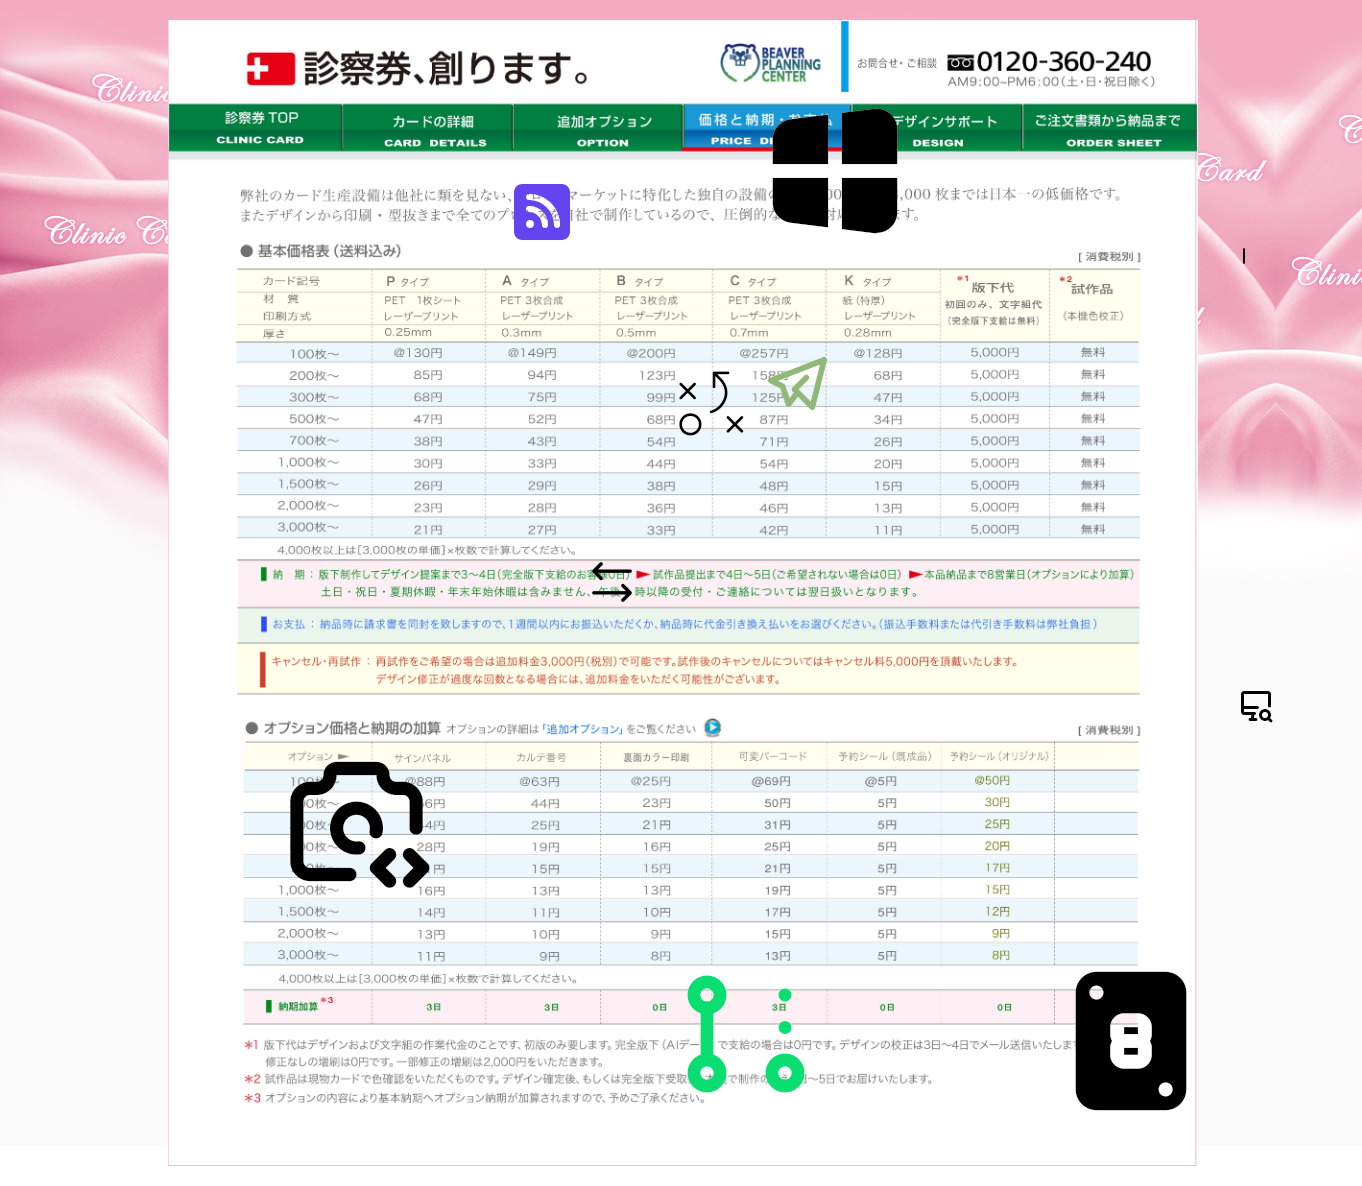  What do you see at coordinates (356, 821) in the screenshot?
I see `scan or capture code with camera` at bounding box center [356, 821].